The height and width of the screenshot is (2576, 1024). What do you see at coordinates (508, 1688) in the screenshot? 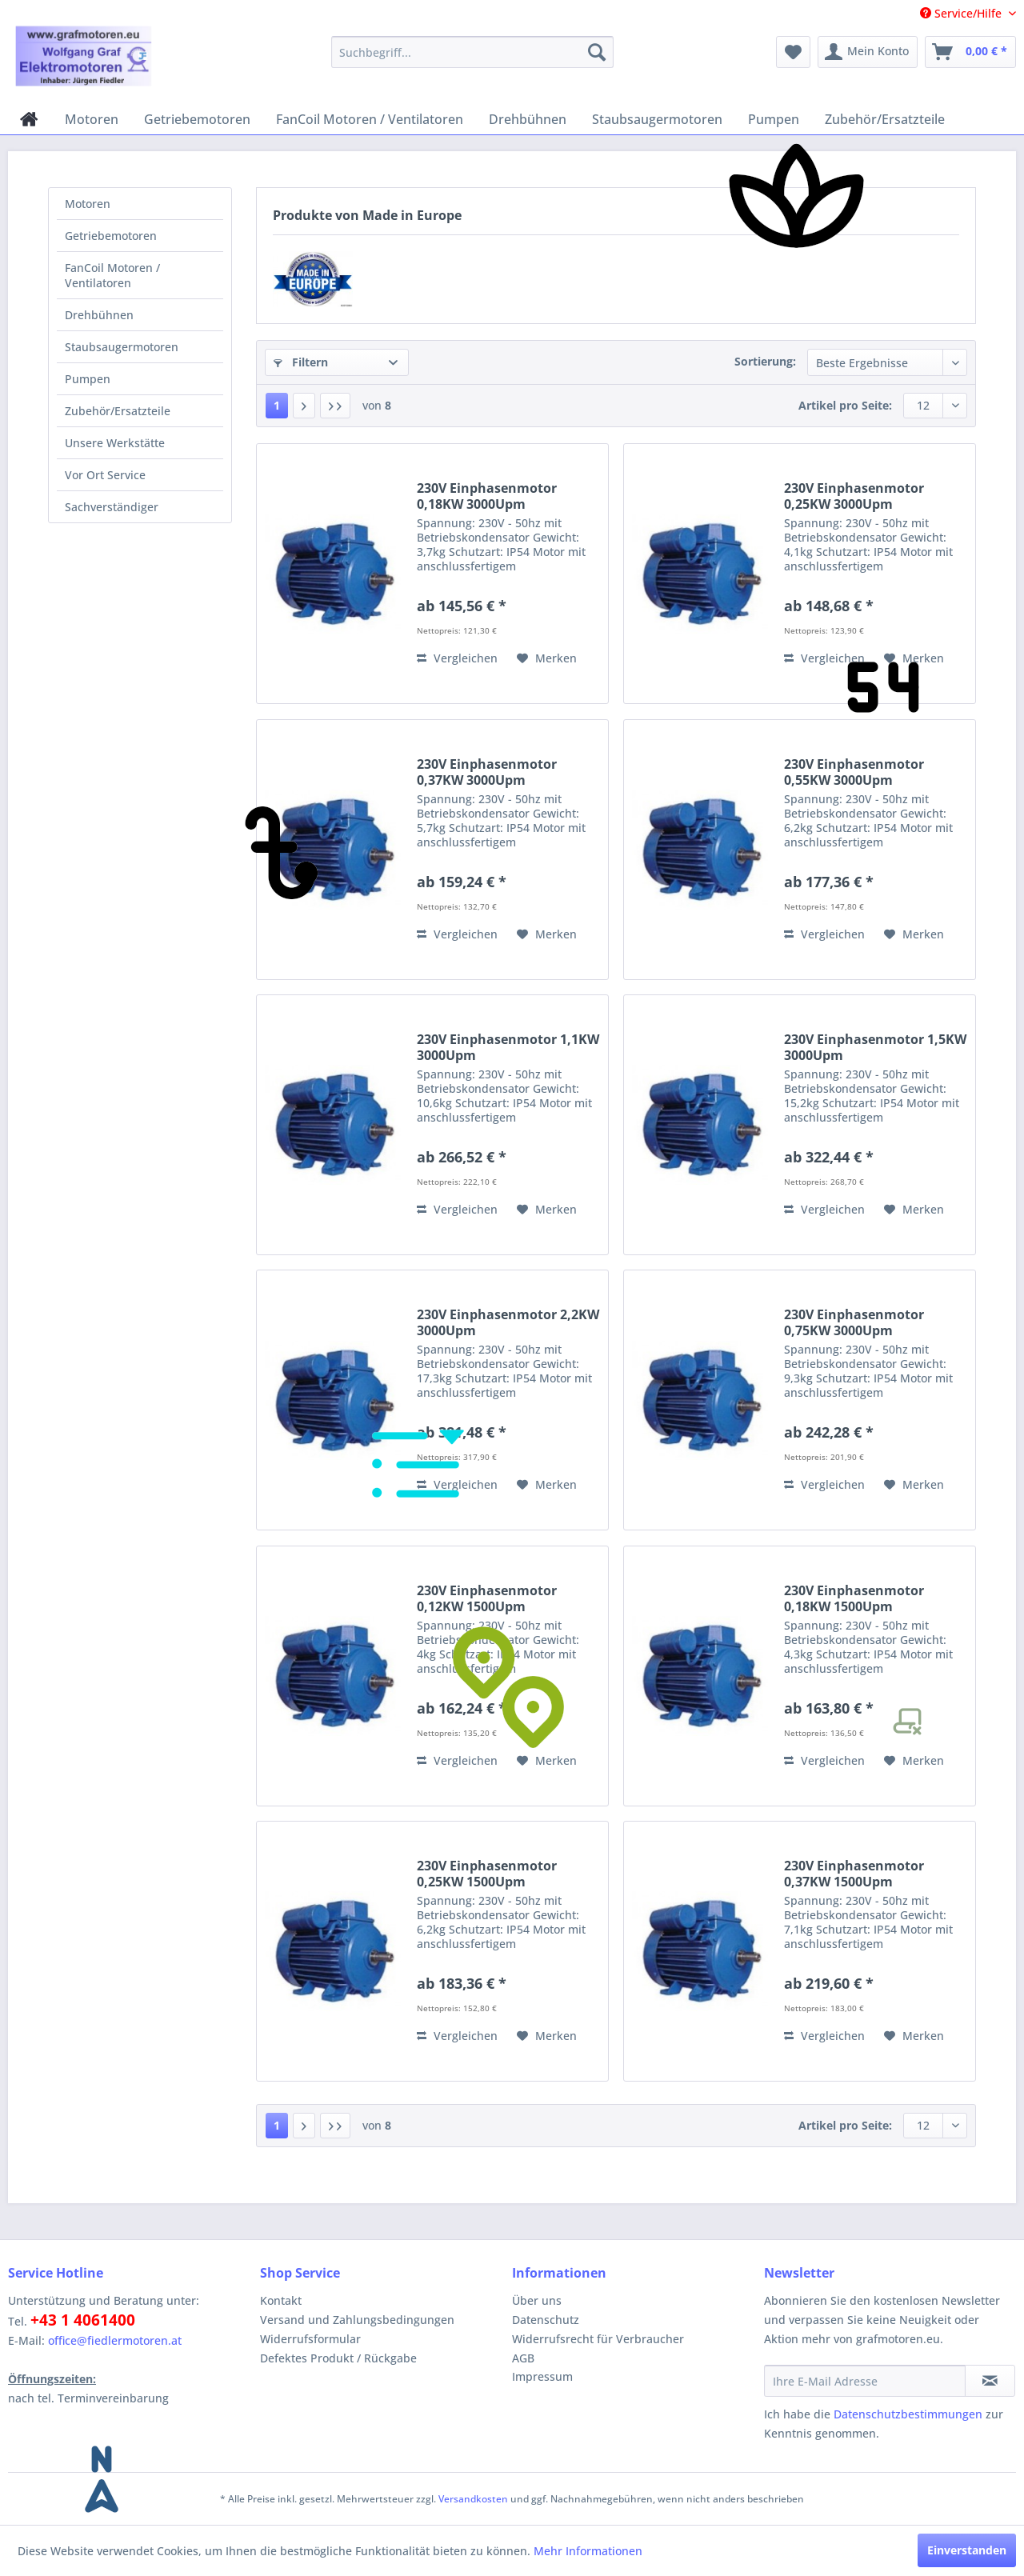
I see `view multiple saved locations` at bounding box center [508, 1688].